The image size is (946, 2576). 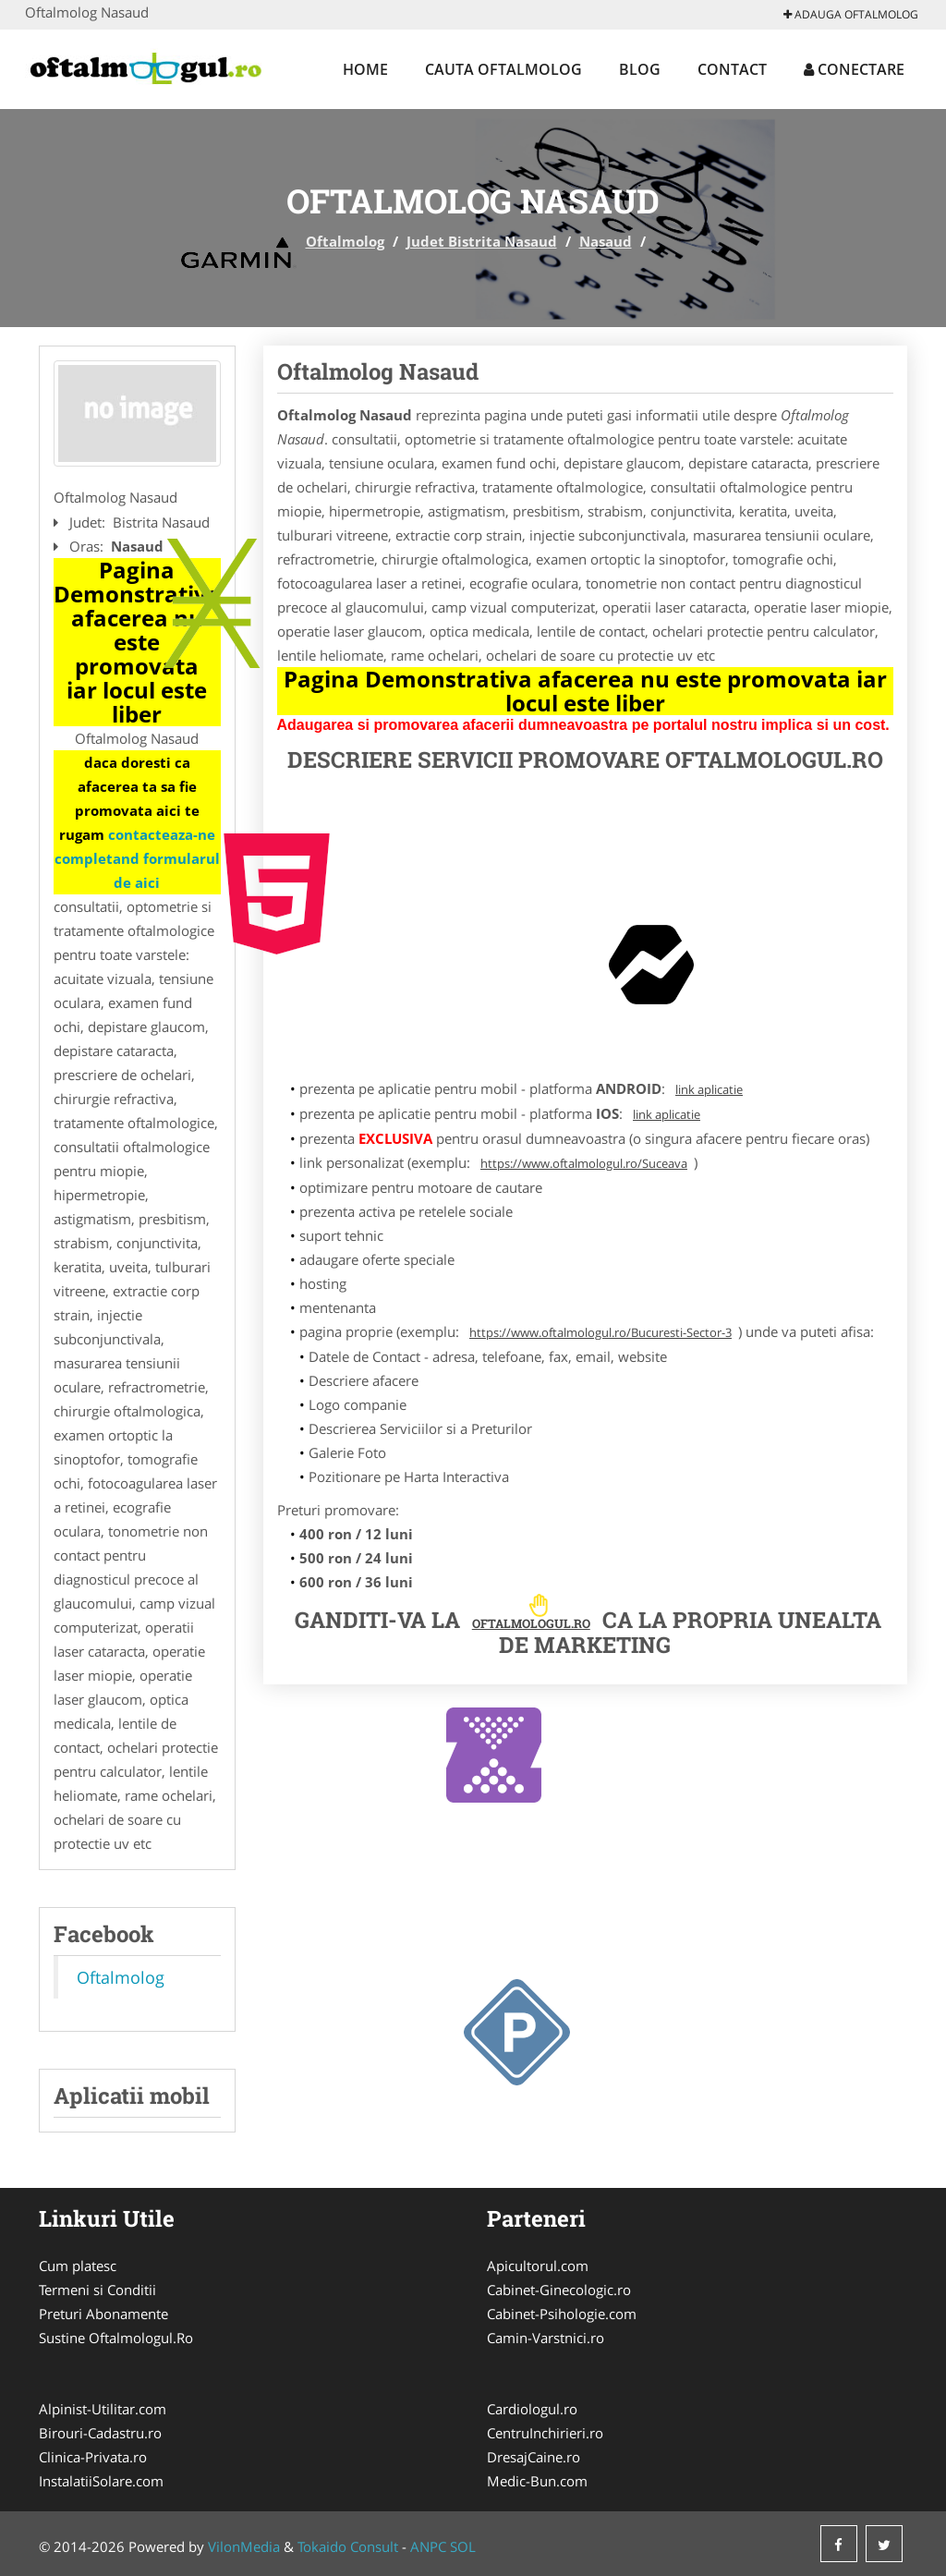 What do you see at coordinates (493, 1755) in the screenshot?
I see `openzfs file system branding logo` at bounding box center [493, 1755].